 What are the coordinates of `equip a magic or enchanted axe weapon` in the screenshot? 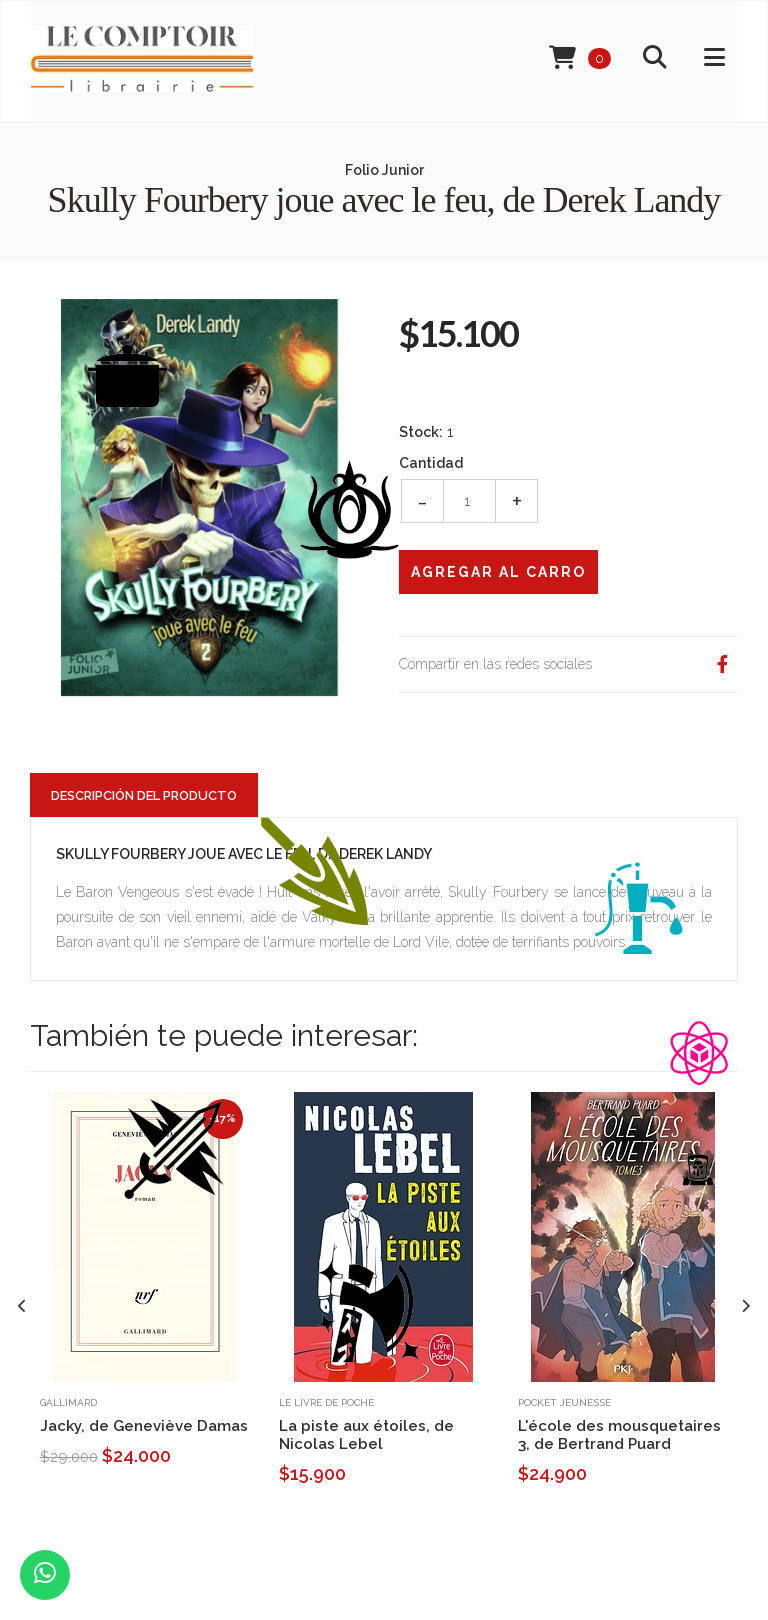 It's located at (368, 1310).